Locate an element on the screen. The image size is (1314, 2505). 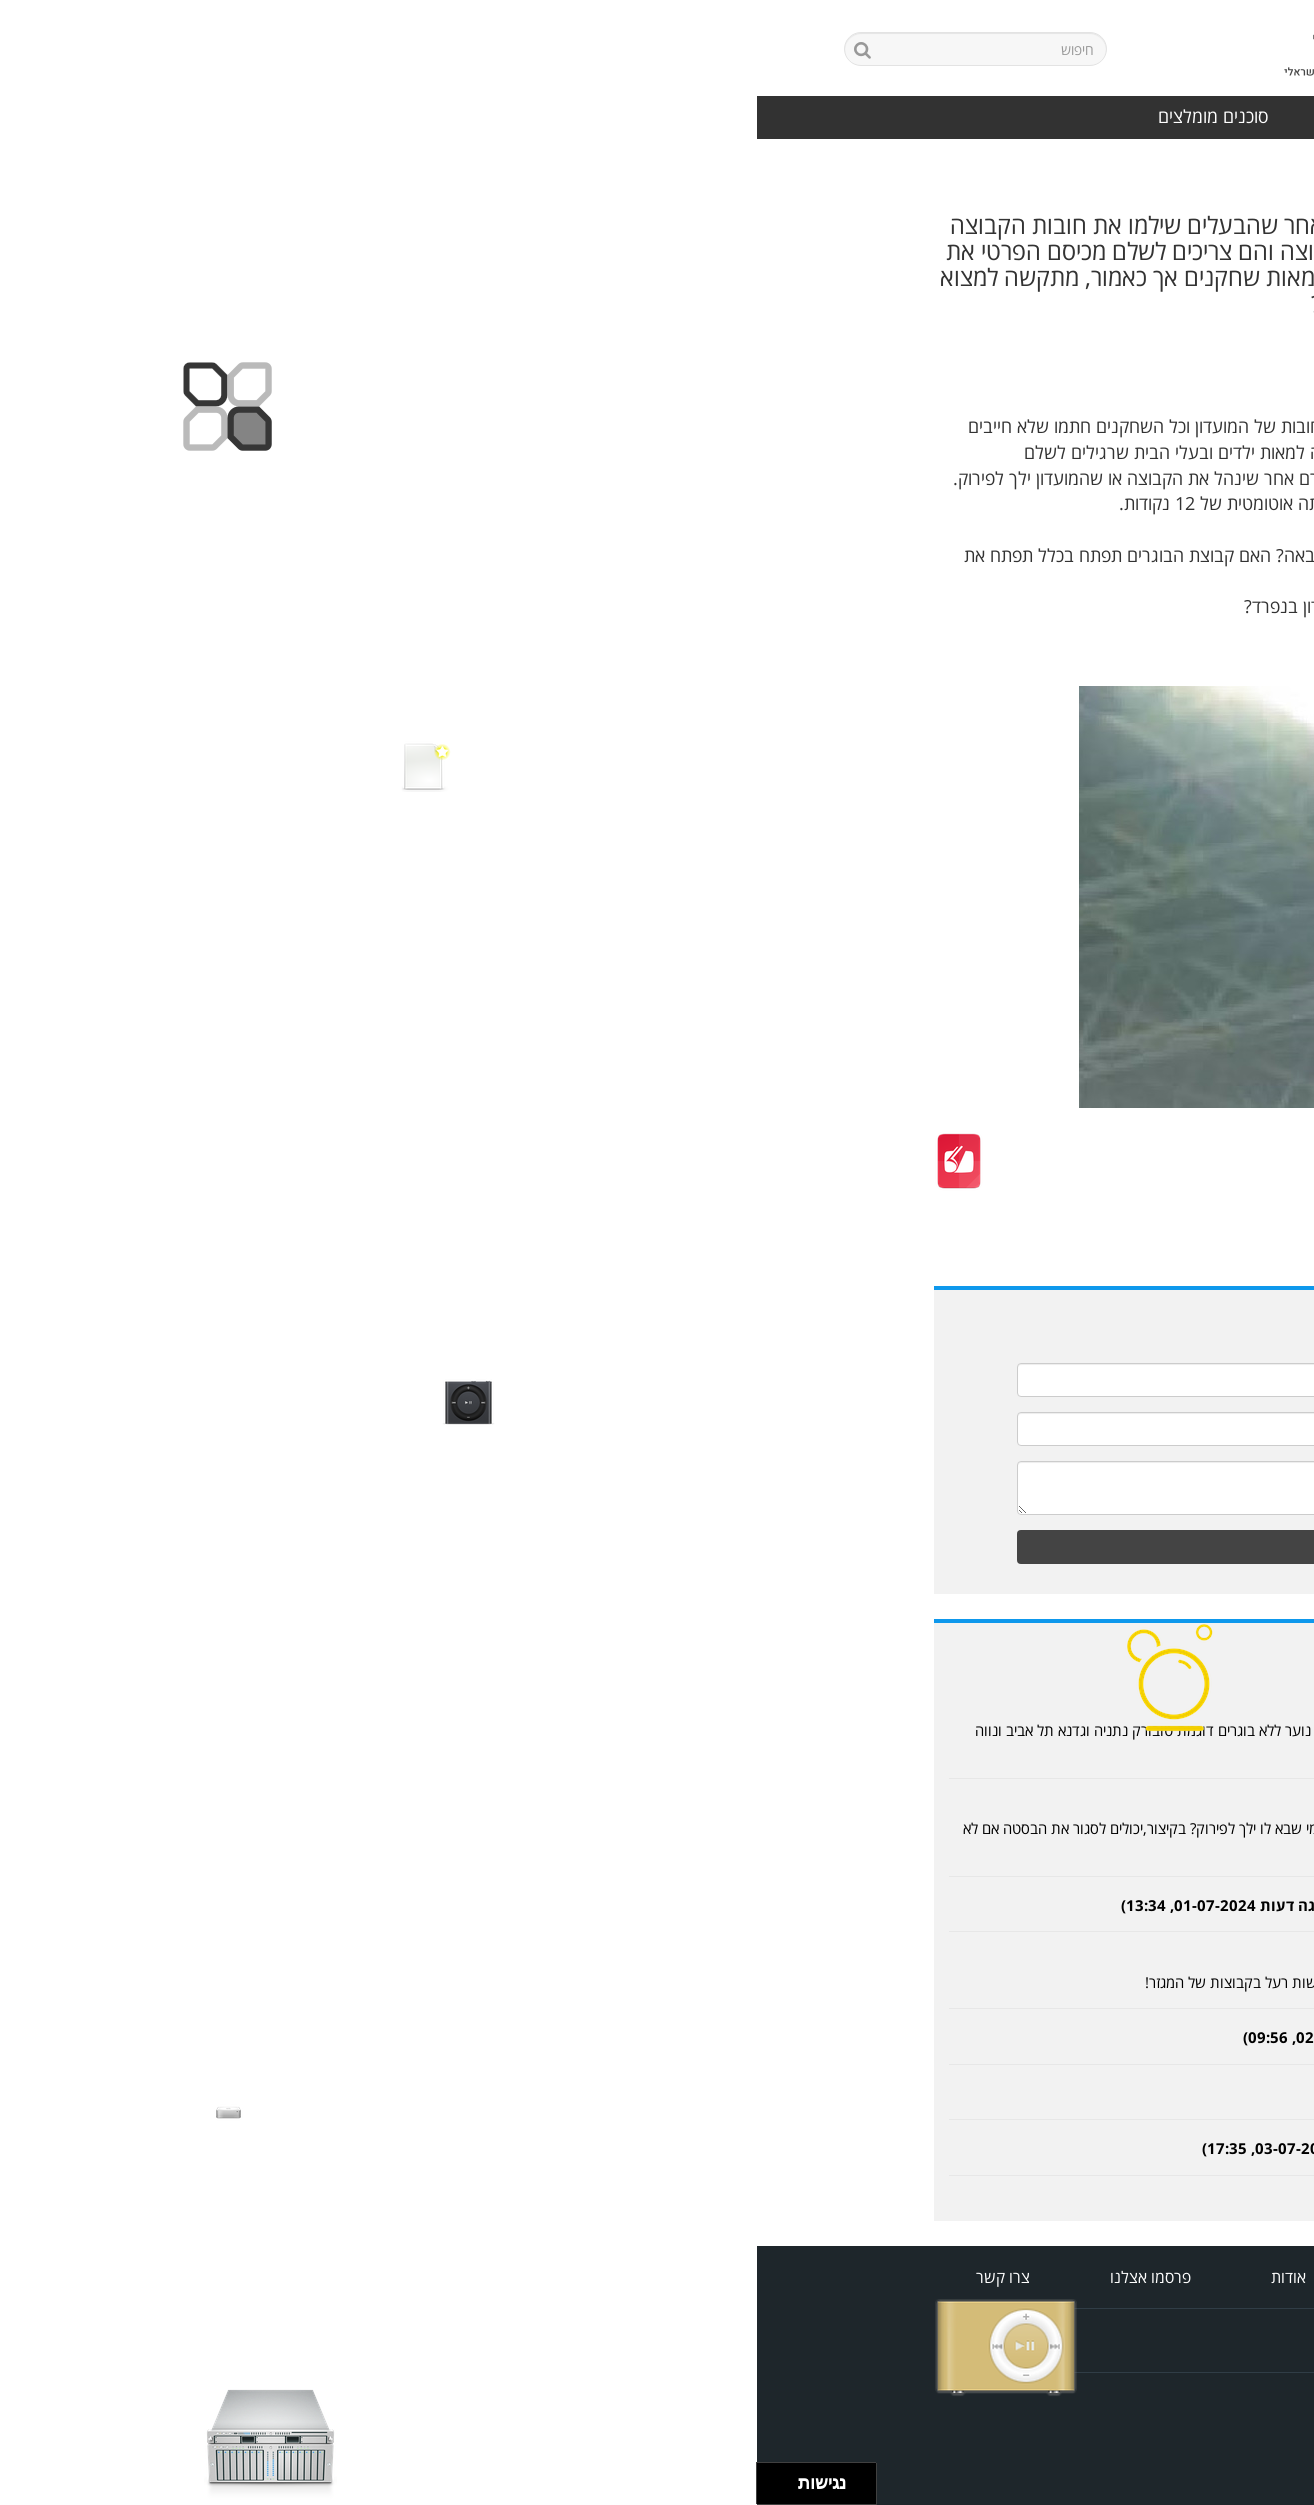
access ipod shuffle device settings is located at coordinates (468, 1402).